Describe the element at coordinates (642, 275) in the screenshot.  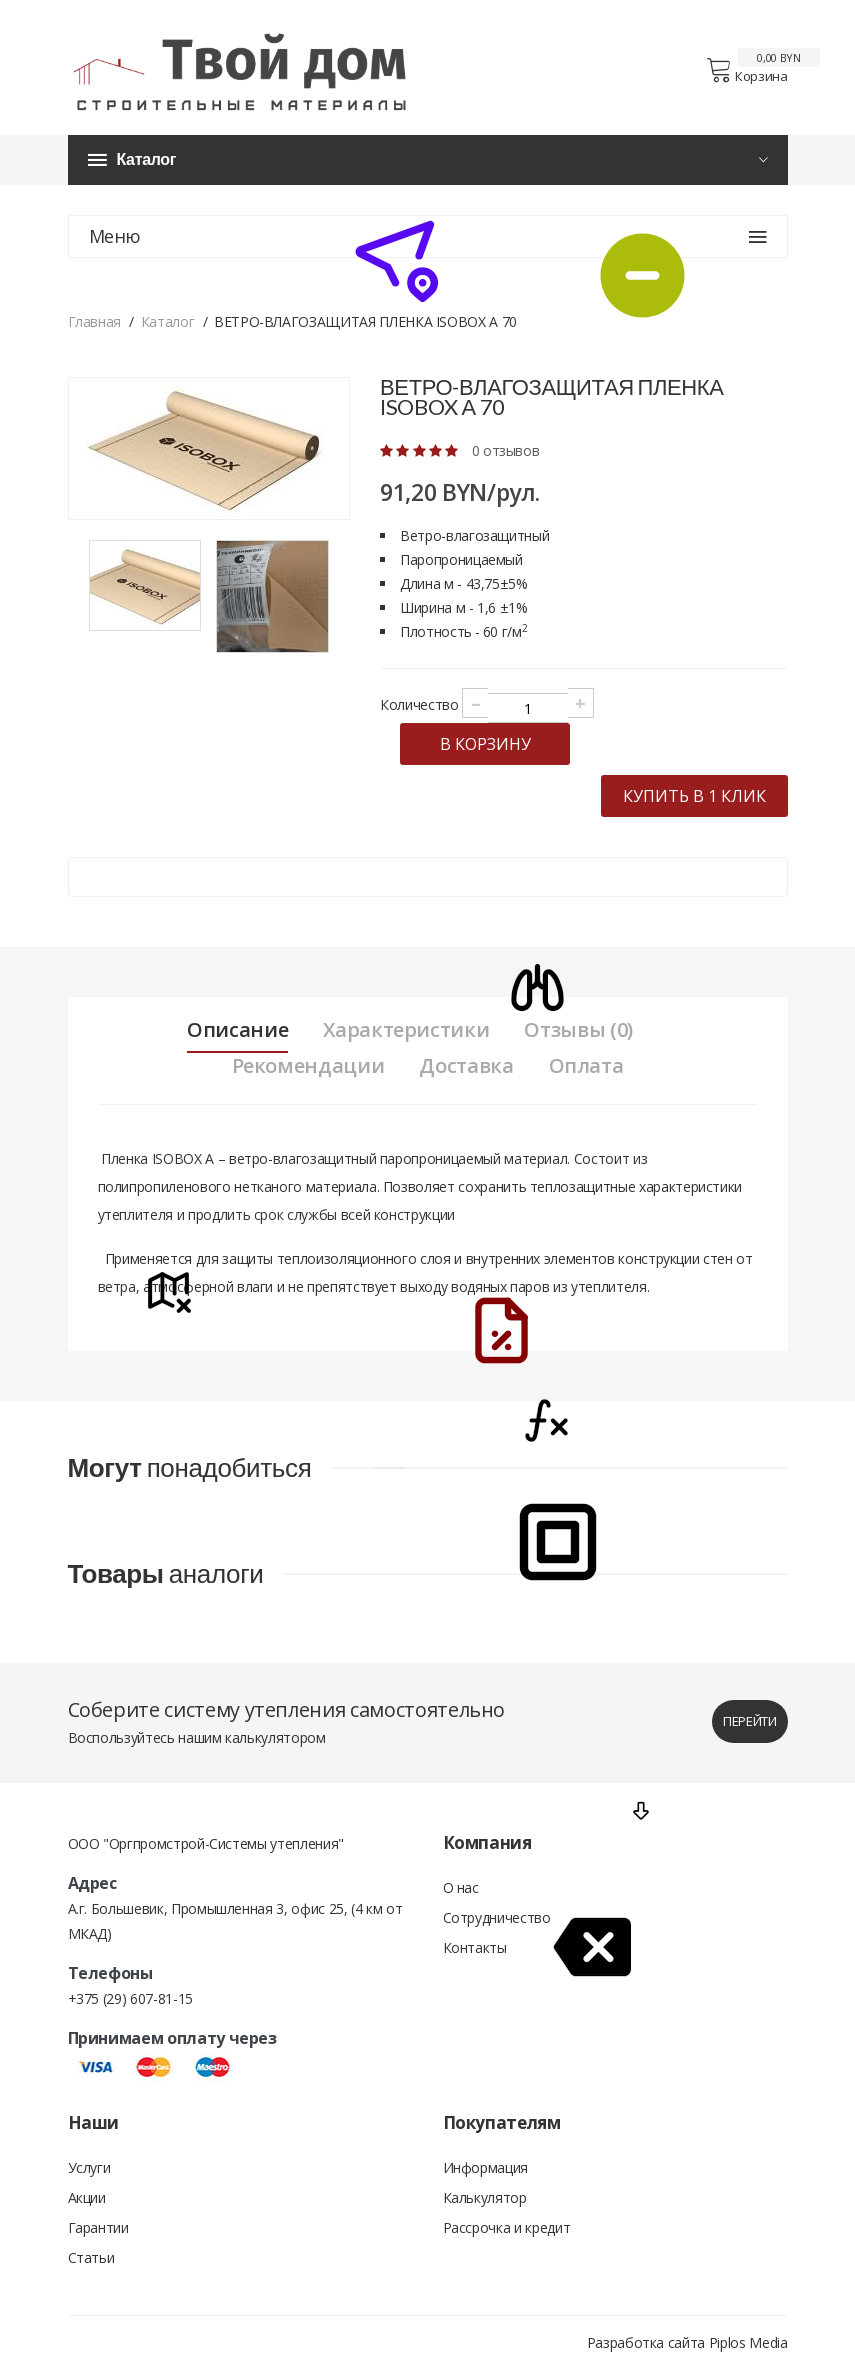
I see `remove an item from a list` at that location.